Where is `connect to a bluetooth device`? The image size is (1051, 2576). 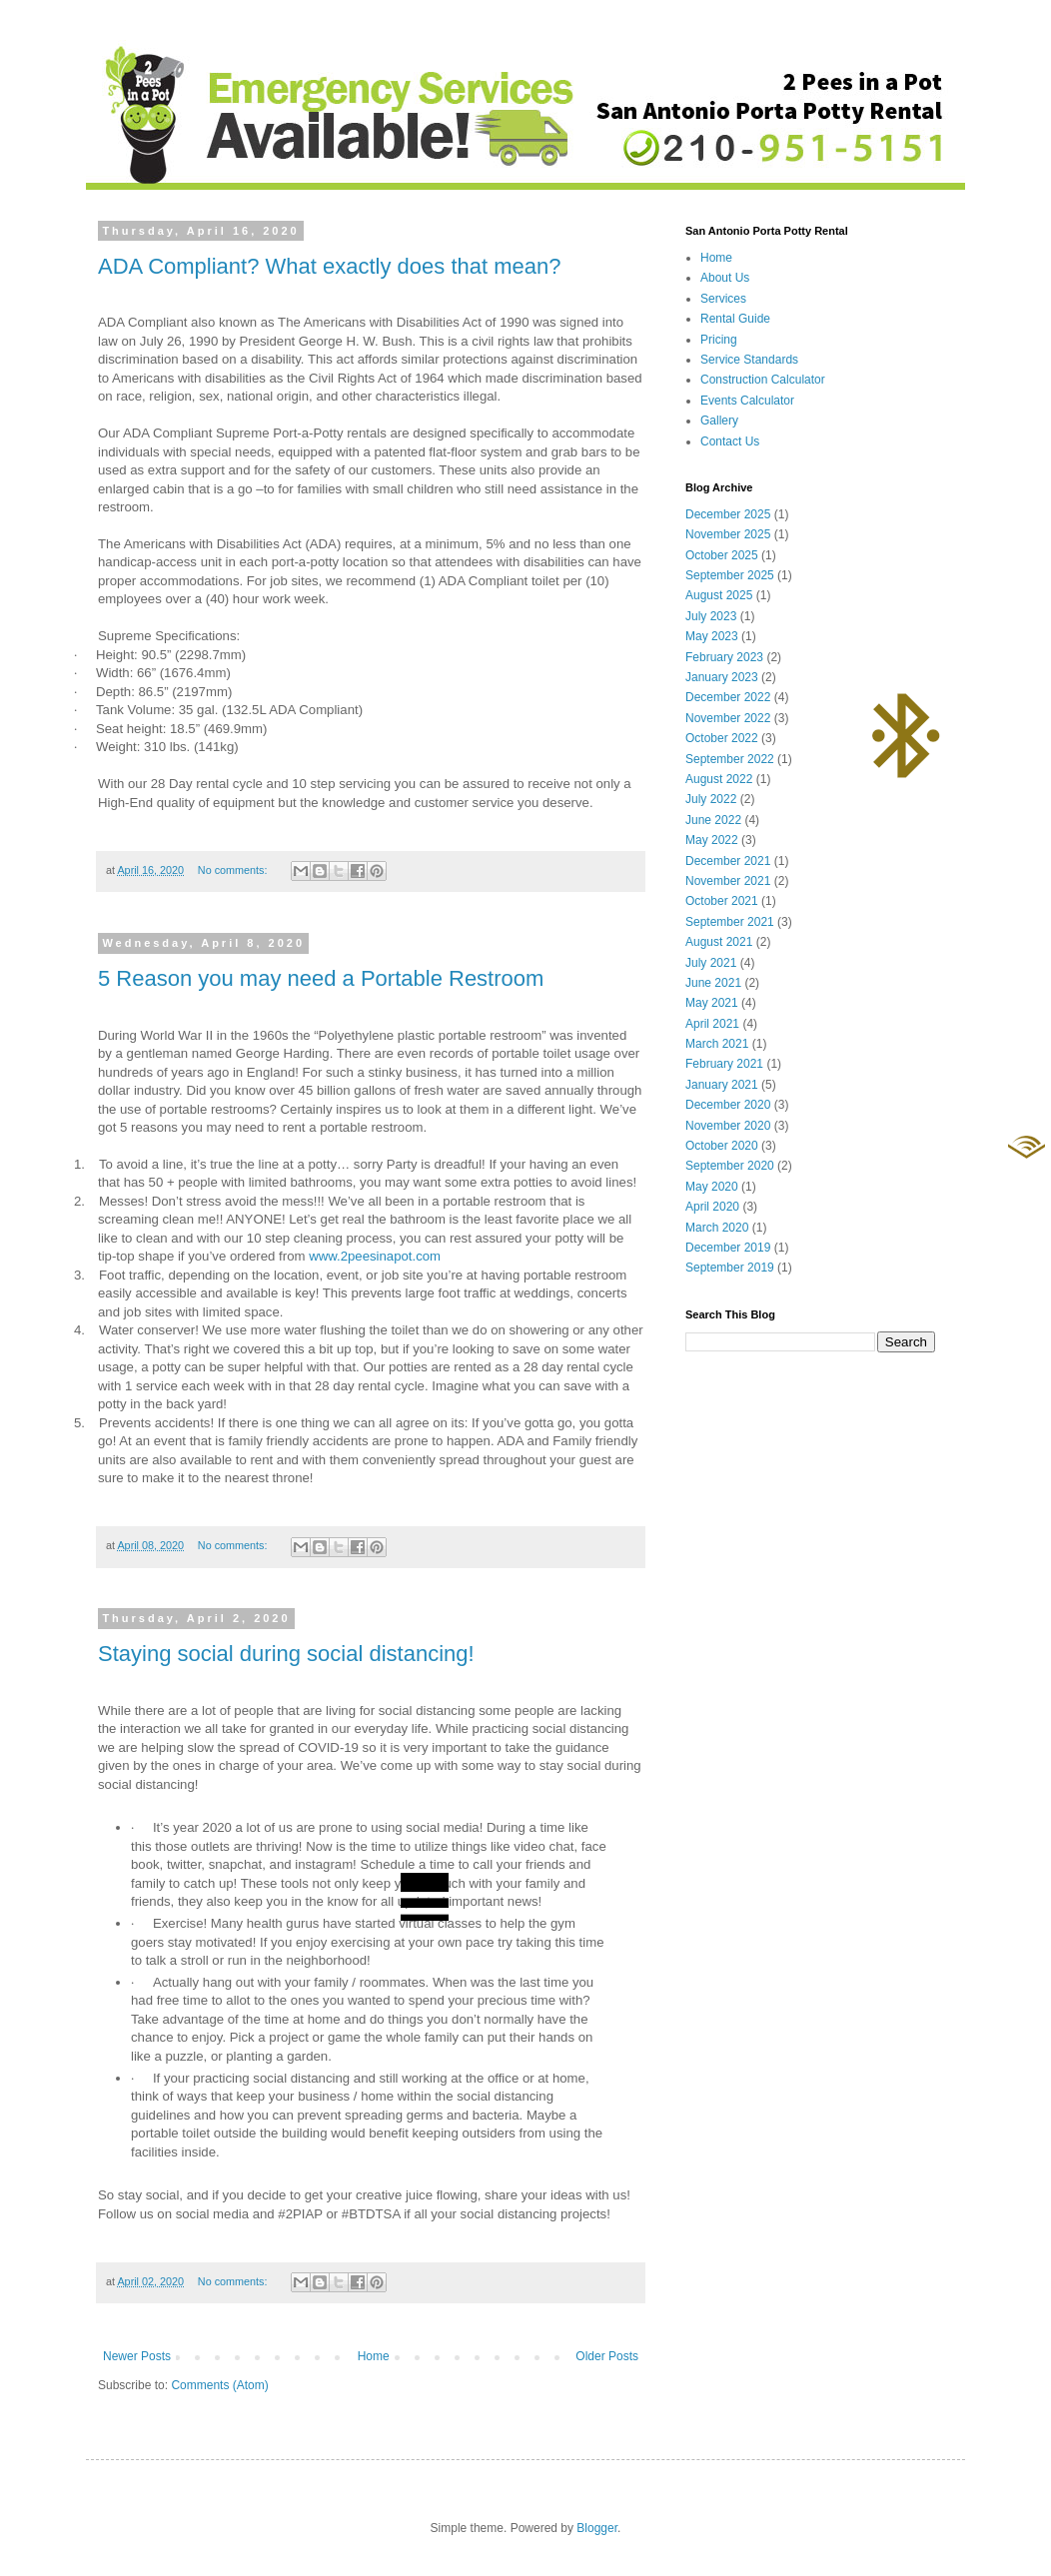 connect to a bluetooth device is located at coordinates (901, 735).